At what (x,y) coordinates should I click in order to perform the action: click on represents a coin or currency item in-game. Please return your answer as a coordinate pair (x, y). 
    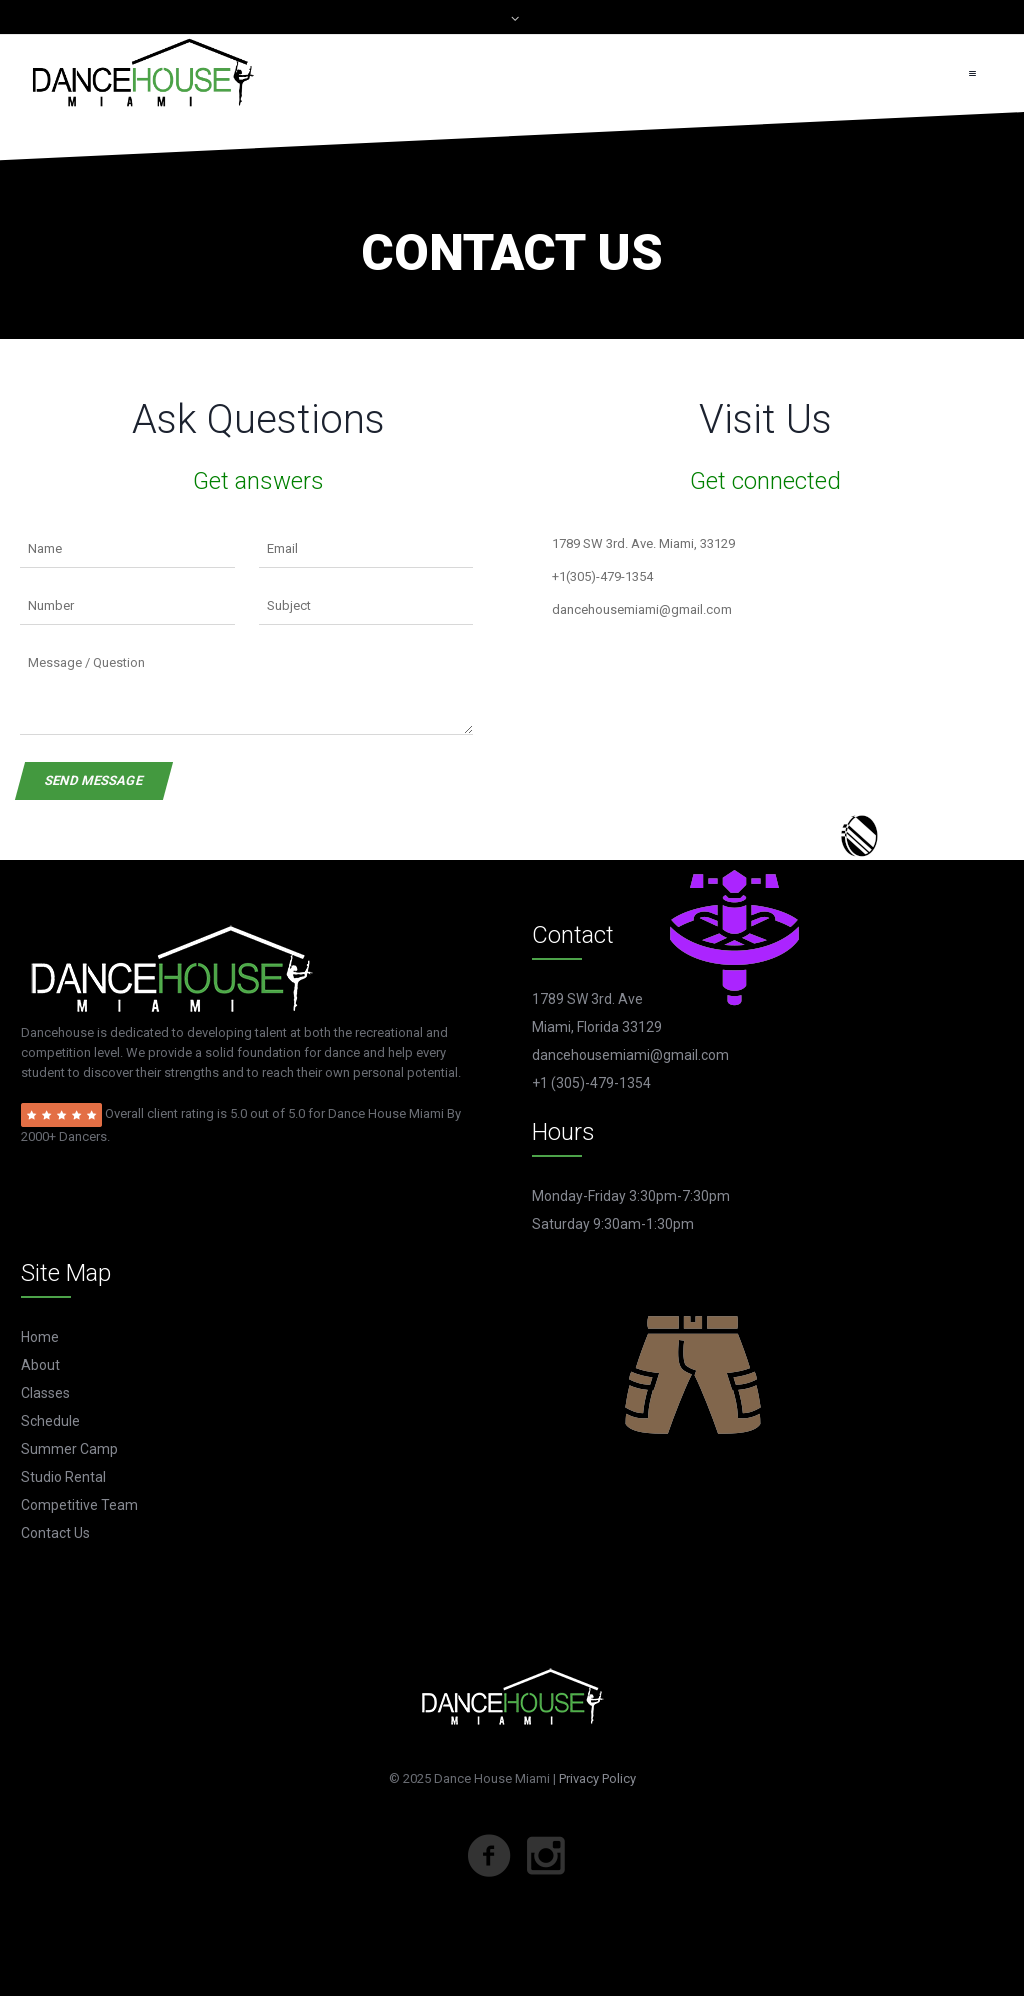
    Looking at the image, I should click on (860, 836).